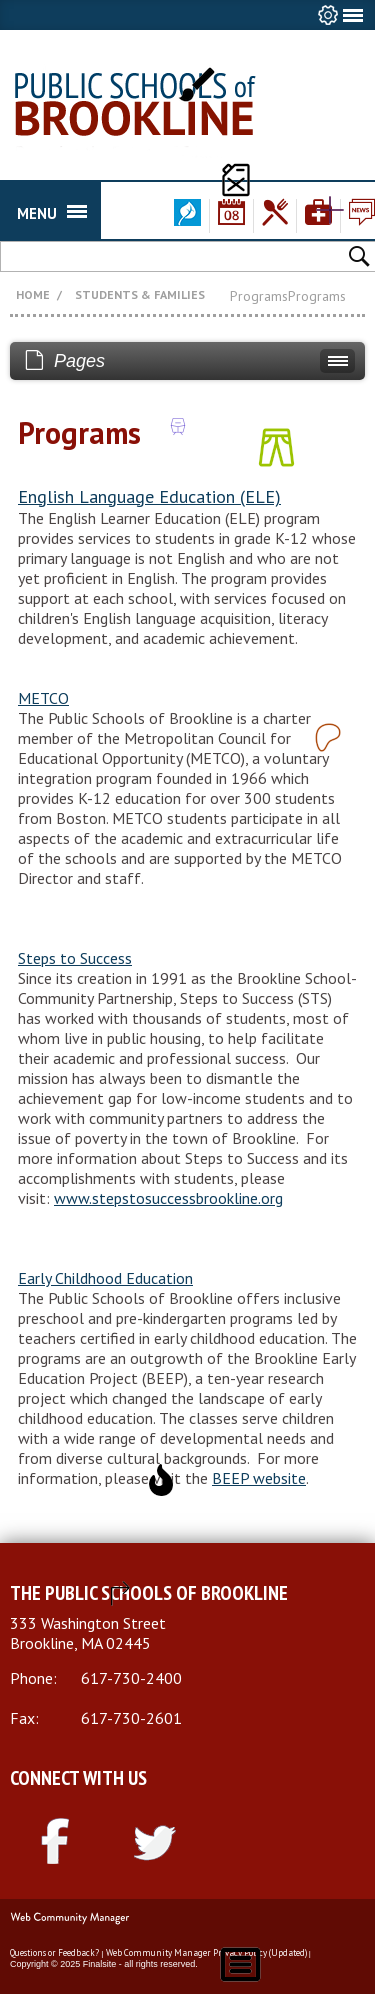 This screenshot has width=375, height=1994. Describe the element at coordinates (276, 447) in the screenshot. I see `browse pants or bottoms in a clothing app` at that location.